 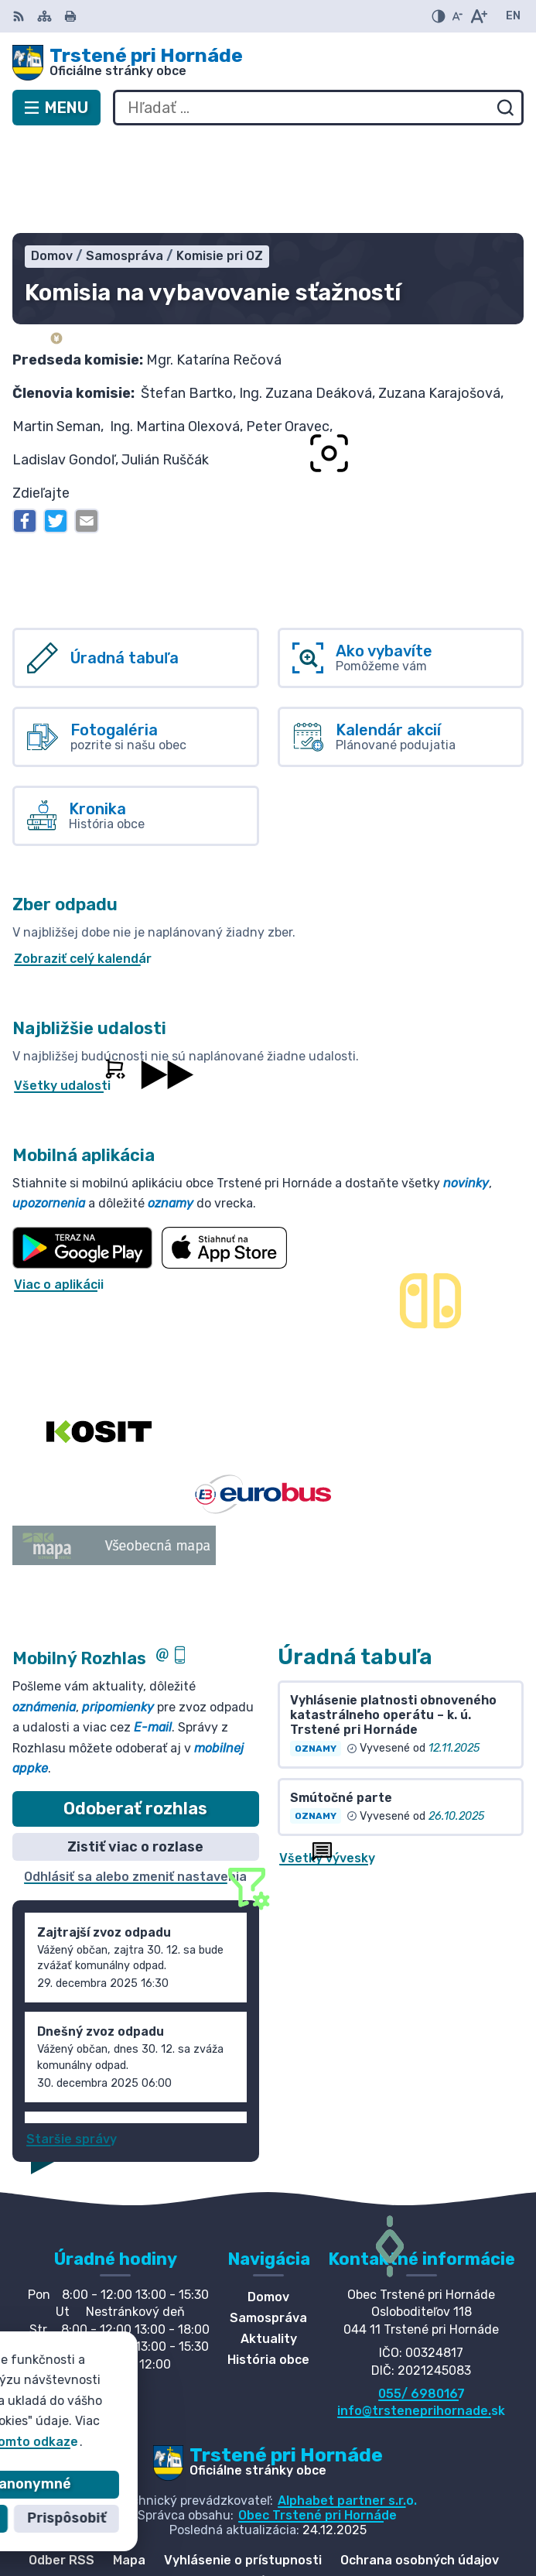 What do you see at coordinates (322, 1852) in the screenshot?
I see `open messaging or chat` at bounding box center [322, 1852].